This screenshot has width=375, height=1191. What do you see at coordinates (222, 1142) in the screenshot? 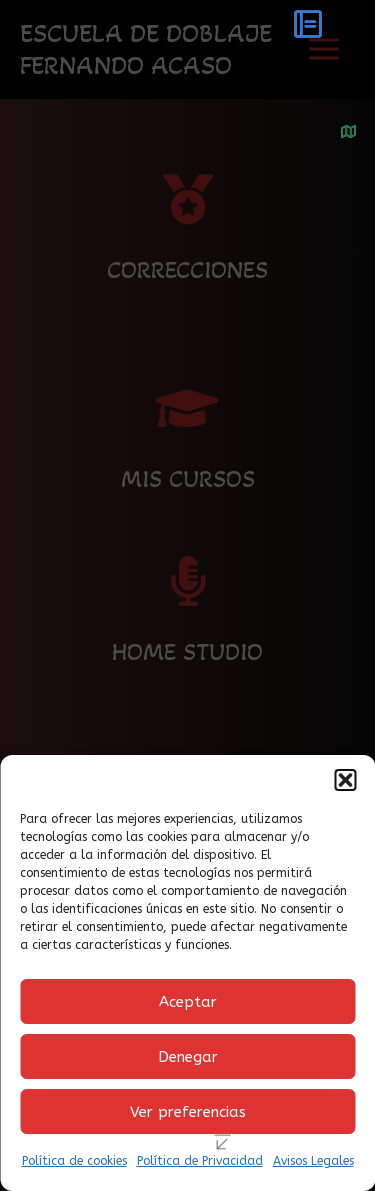
I see `move content to bottom-left corner` at bounding box center [222, 1142].